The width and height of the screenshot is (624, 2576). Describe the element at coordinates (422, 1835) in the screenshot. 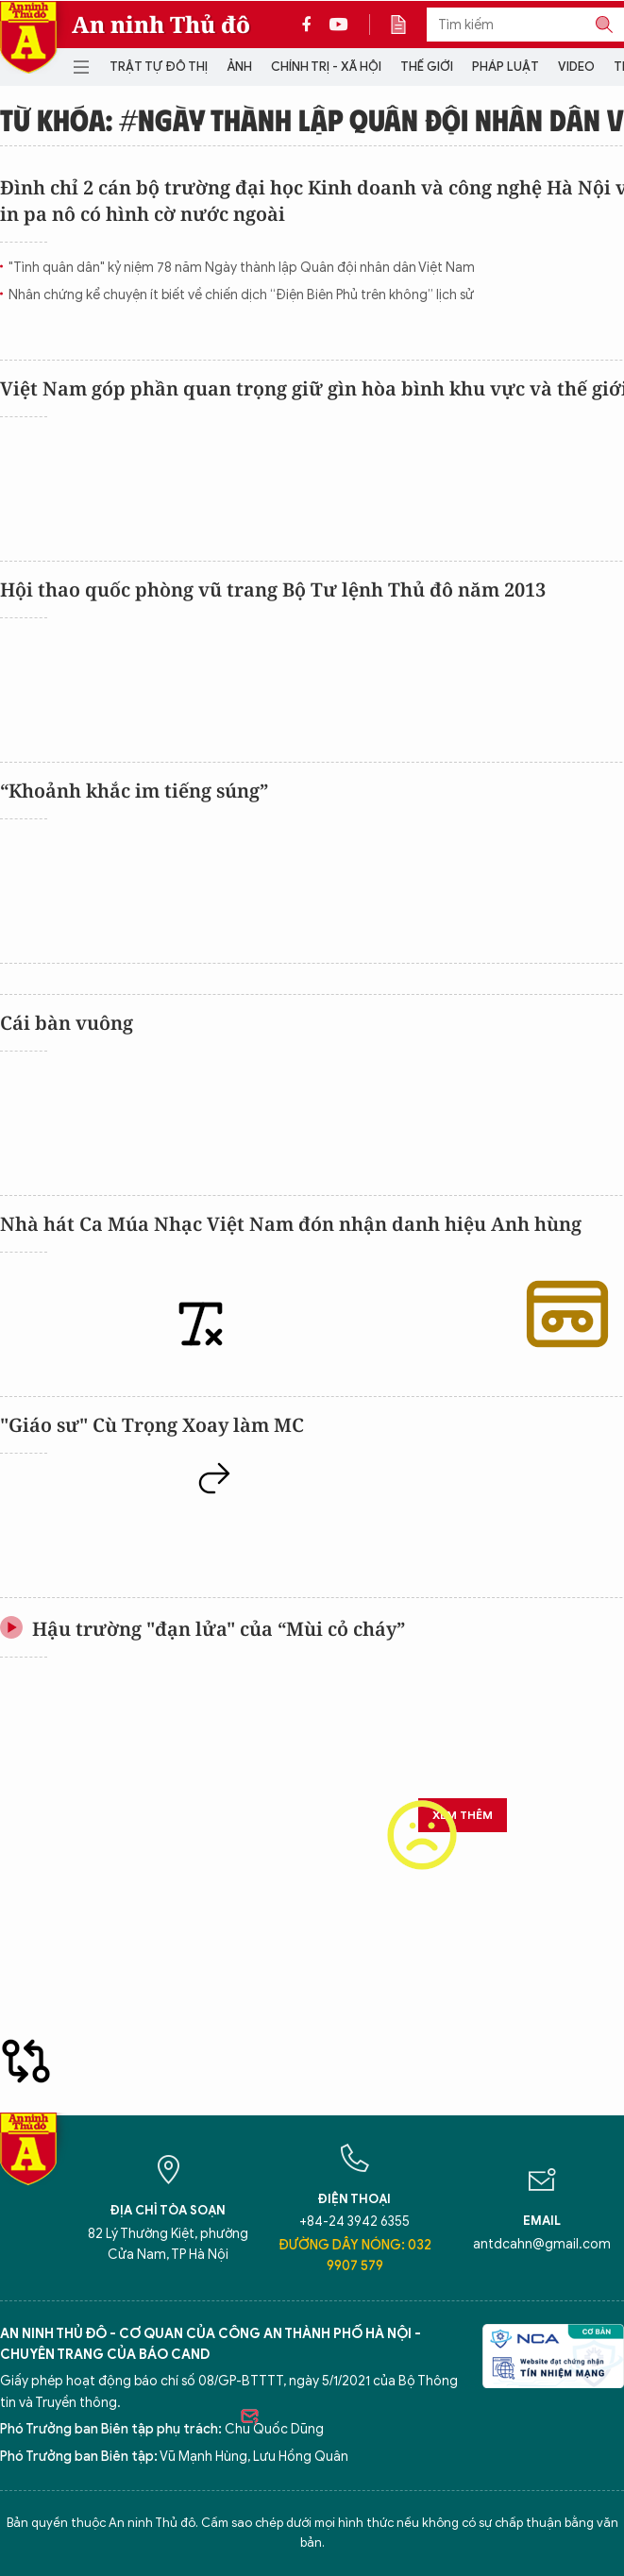

I see `submit negative feedback or rating` at that location.